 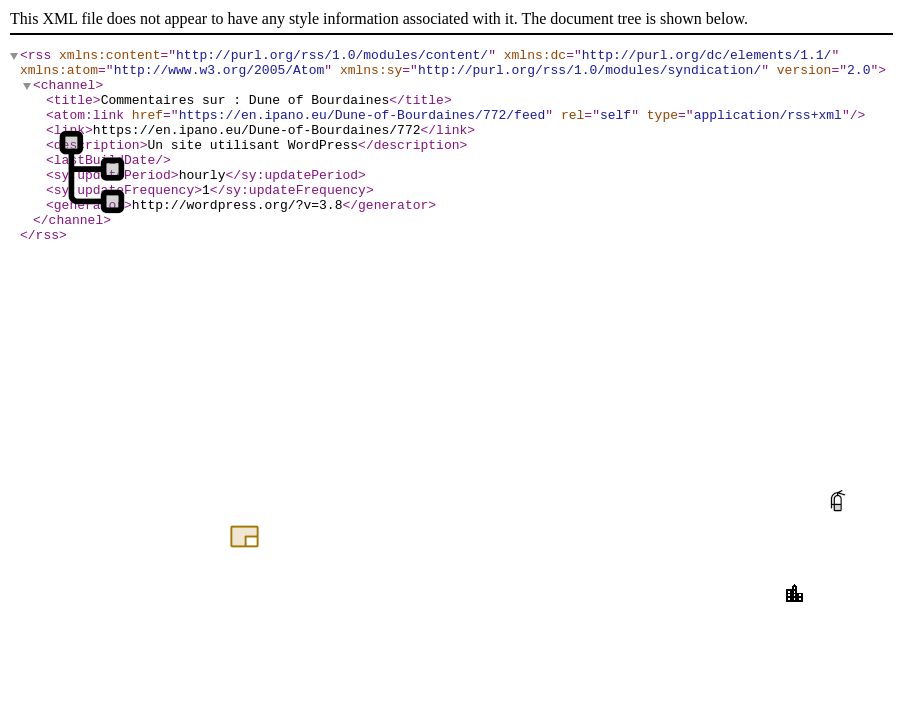 What do you see at coordinates (794, 593) in the screenshot?
I see `view city or urban location` at bounding box center [794, 593].